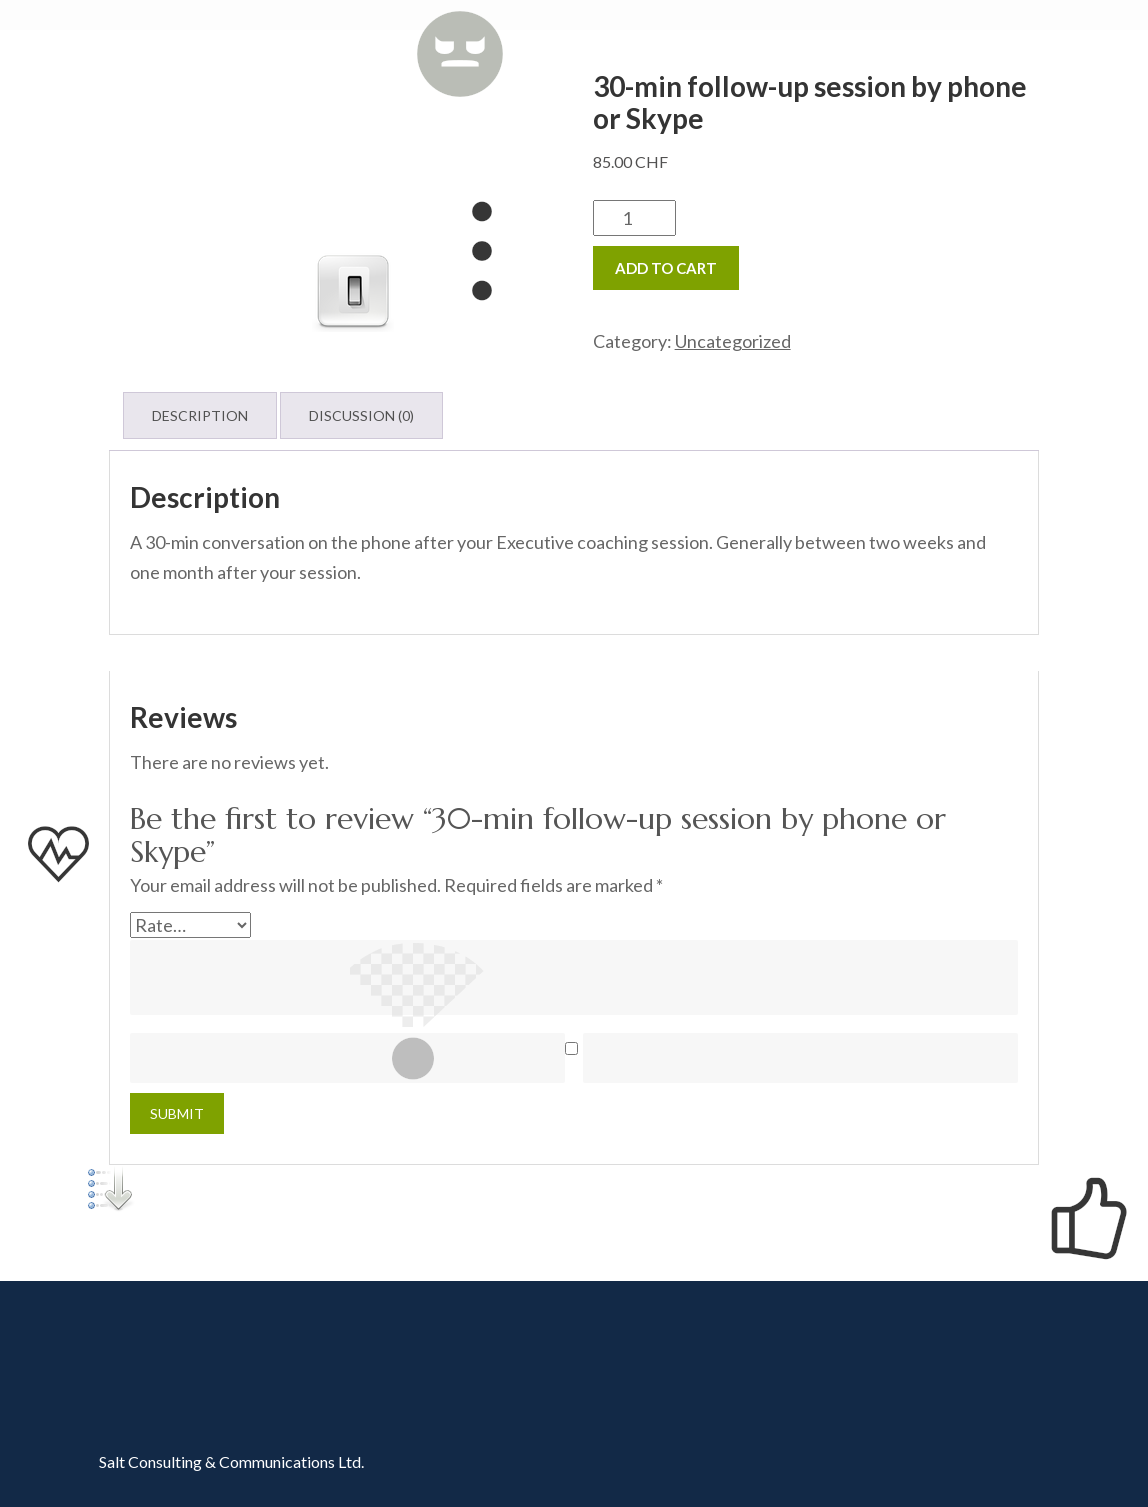 This screenshot has width=1148, height=1507. What do you see at coordinates (413, 1006) in the screenshot?
I see `indicates active wireless network connection` at bounding box center [413, 1006].